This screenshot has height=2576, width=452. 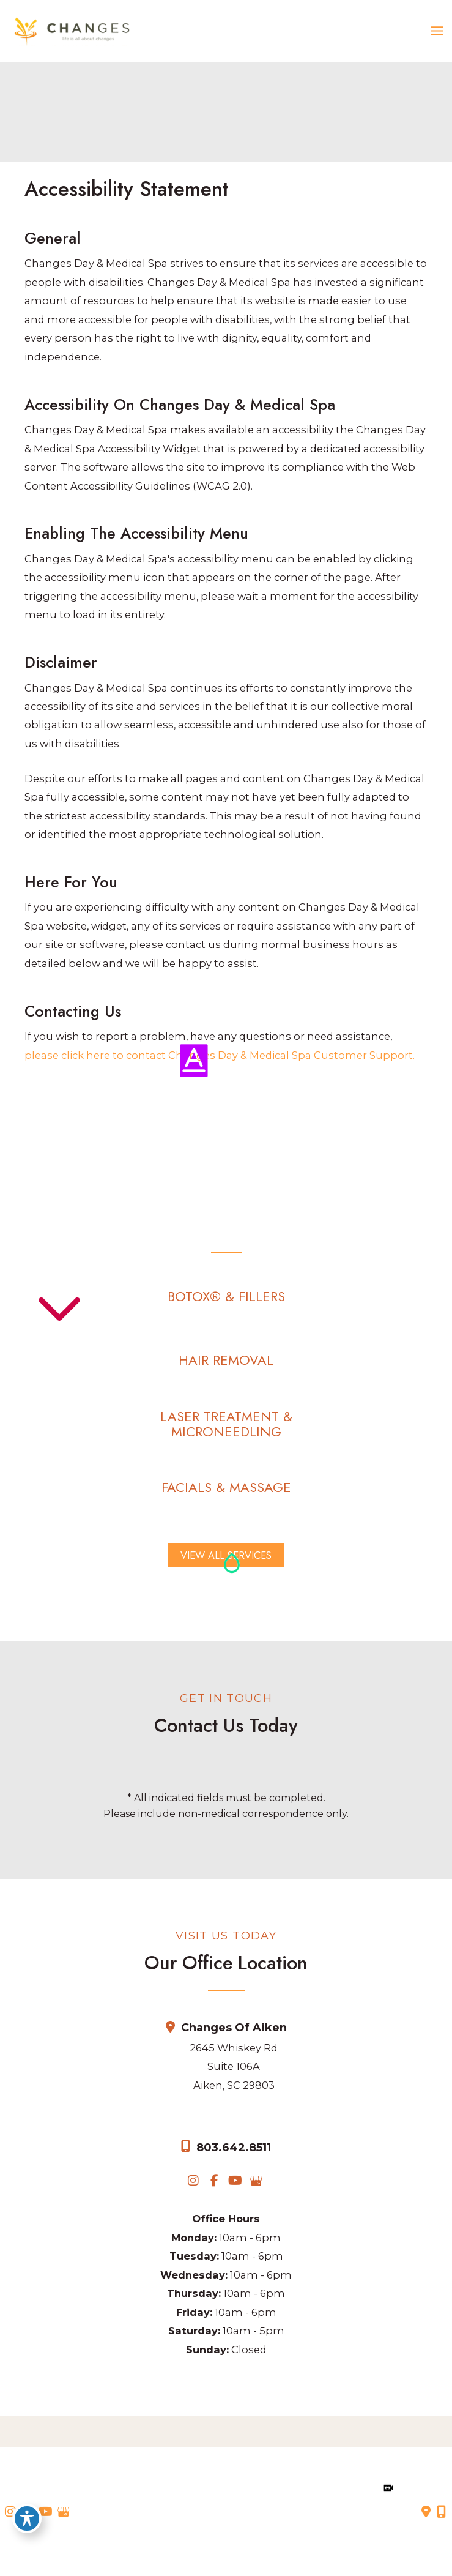 What do you see at coordinates (232, 1564) in the screenshot?
I see `indicates water or liquid-related settings` at bounding box center [232, 1564].